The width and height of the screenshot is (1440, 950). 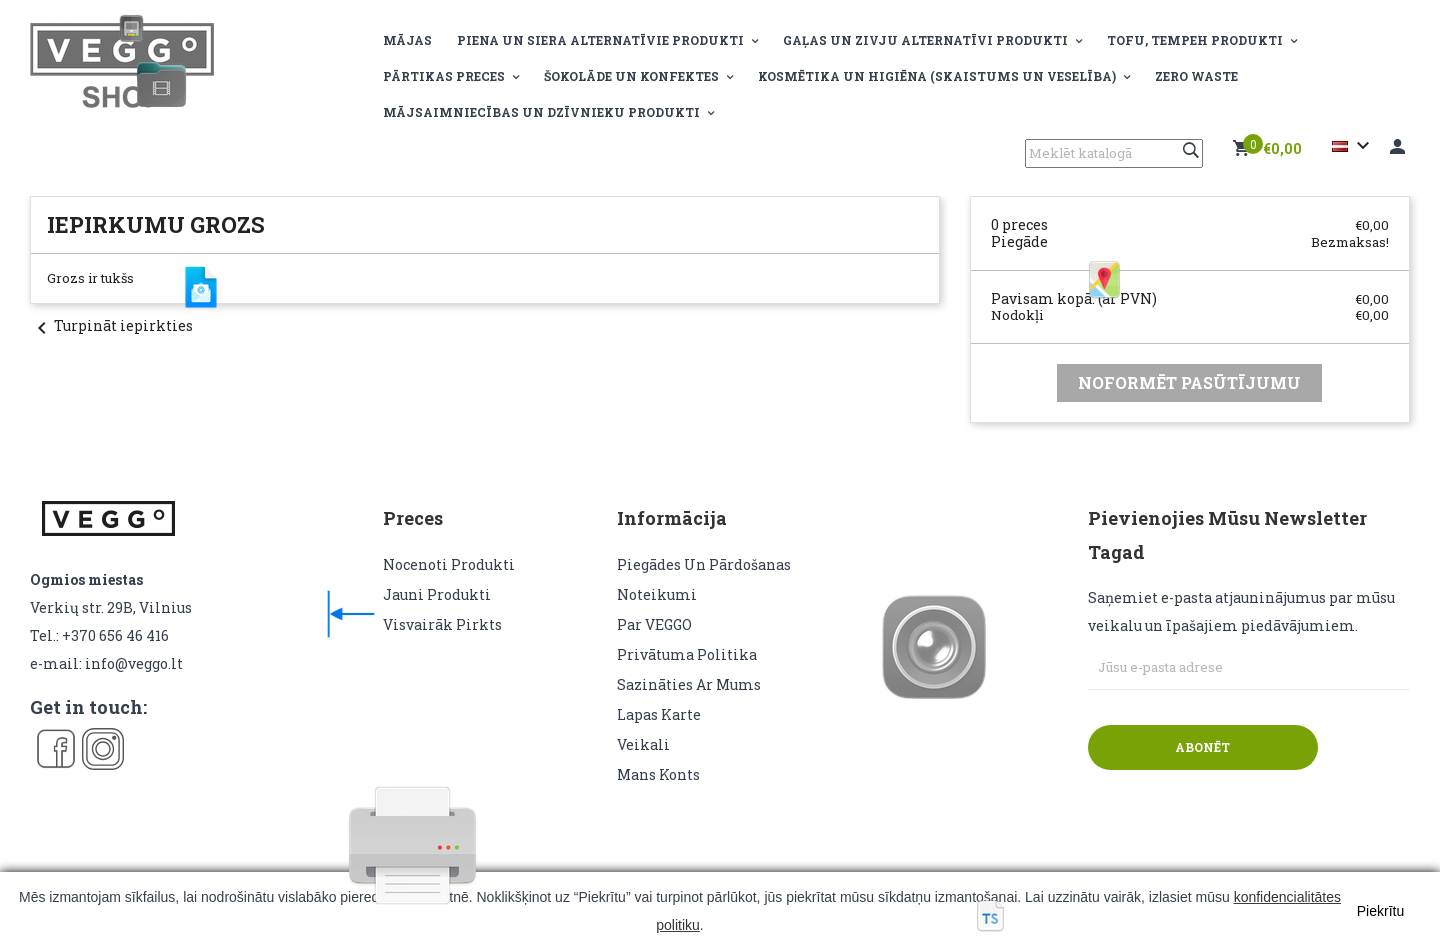 What do you see at coordinates (934, 647) in the screenshot?
I see `open the camera app` at bounding box center [934, 647].